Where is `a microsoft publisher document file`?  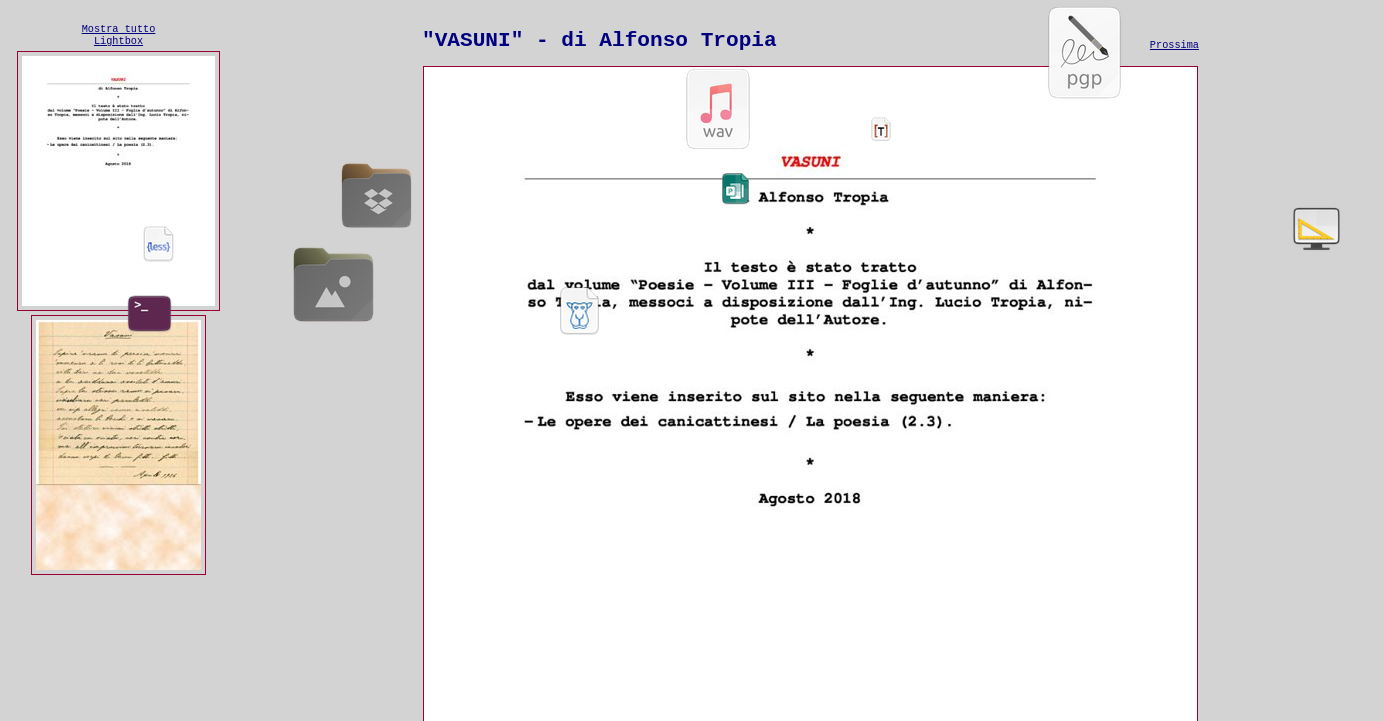 a microsoft publisher document file is located at coordinates (735, 188).